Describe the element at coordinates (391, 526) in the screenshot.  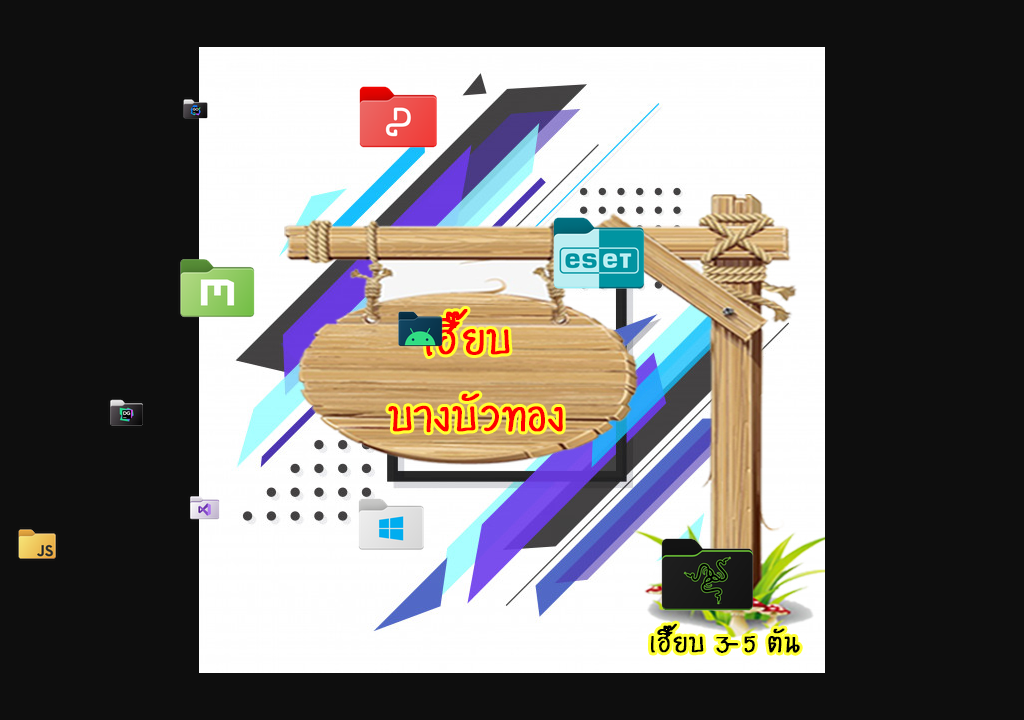
I see `open windows 8 system folder` at that location.